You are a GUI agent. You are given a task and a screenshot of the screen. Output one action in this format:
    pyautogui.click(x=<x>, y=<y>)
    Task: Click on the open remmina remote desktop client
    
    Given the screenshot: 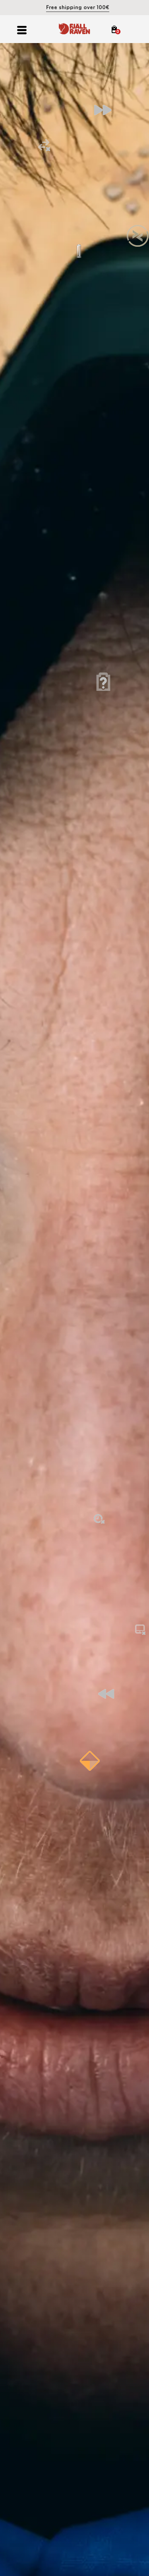 What is the action you would take?
    pyautogui.click(x=137, y=236)
    